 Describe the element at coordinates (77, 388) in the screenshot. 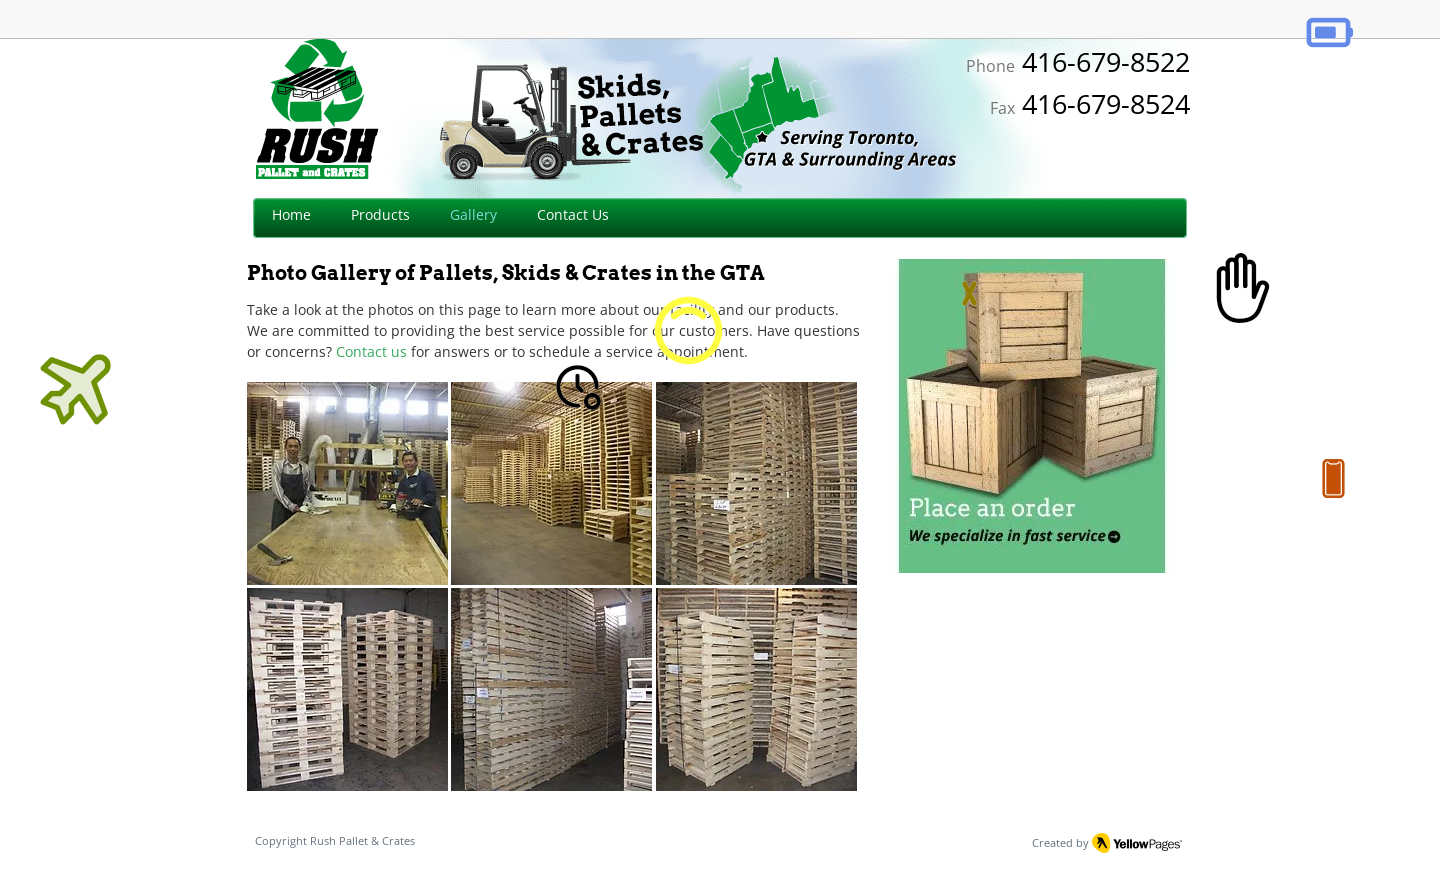

I see `enable airplane mode` at that location.